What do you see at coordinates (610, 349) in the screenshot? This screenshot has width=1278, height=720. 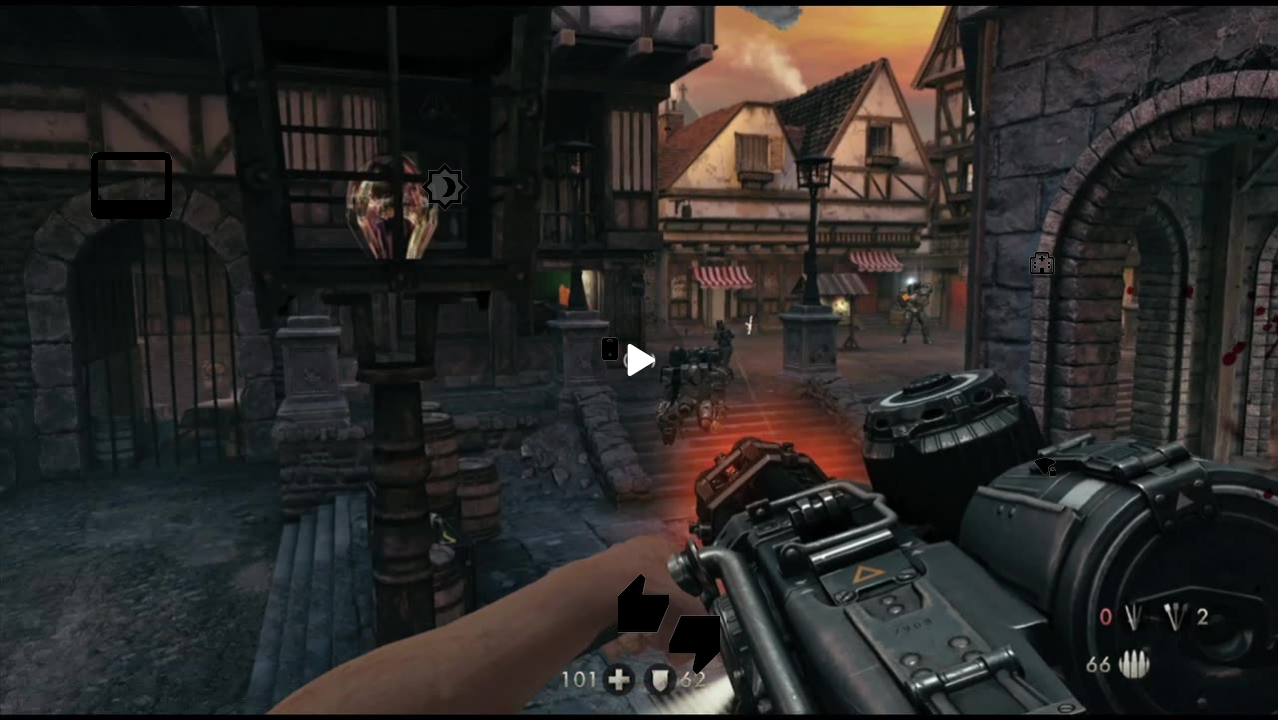 I see `switch to mobile view` at bounding box center [610, 349].